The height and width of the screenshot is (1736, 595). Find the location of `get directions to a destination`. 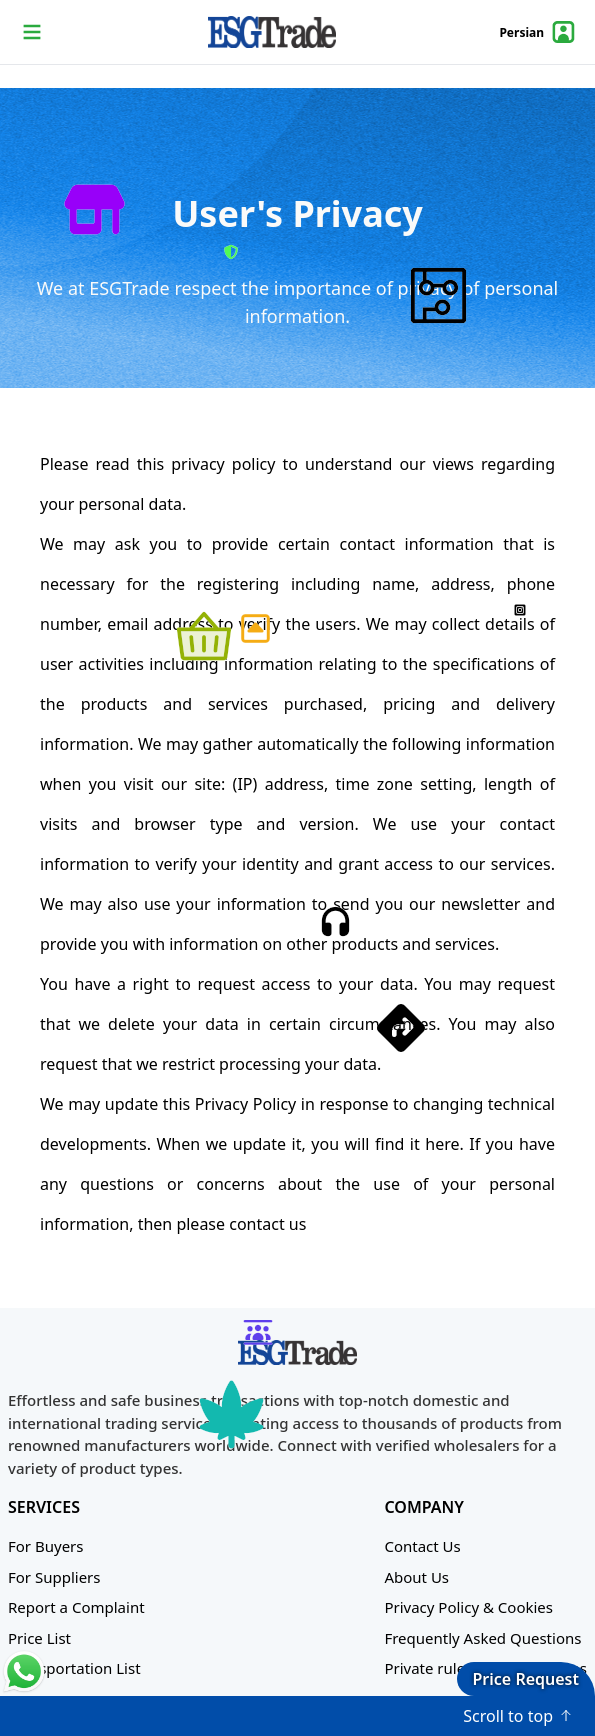

get directions to a destination is located at coordinates (401, 1028).